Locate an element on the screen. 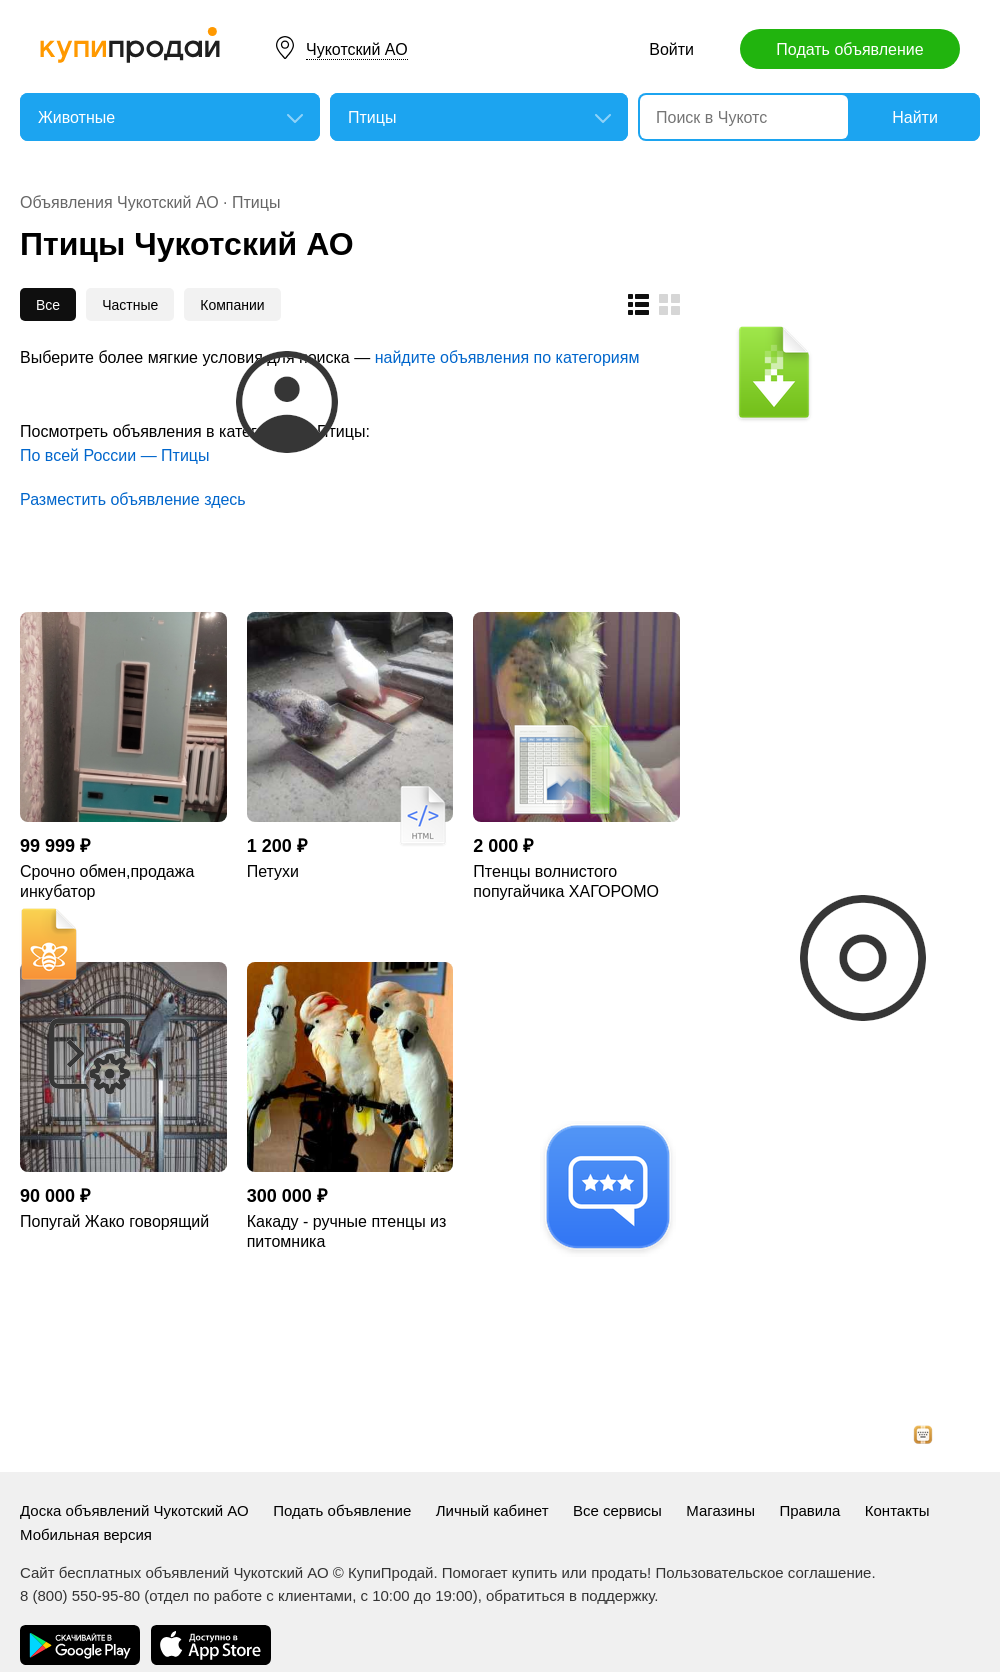 Image resolution: width=1000 pixels, height=1672 pixels. view user accounts or profiles is located at coordinates (287, 402).